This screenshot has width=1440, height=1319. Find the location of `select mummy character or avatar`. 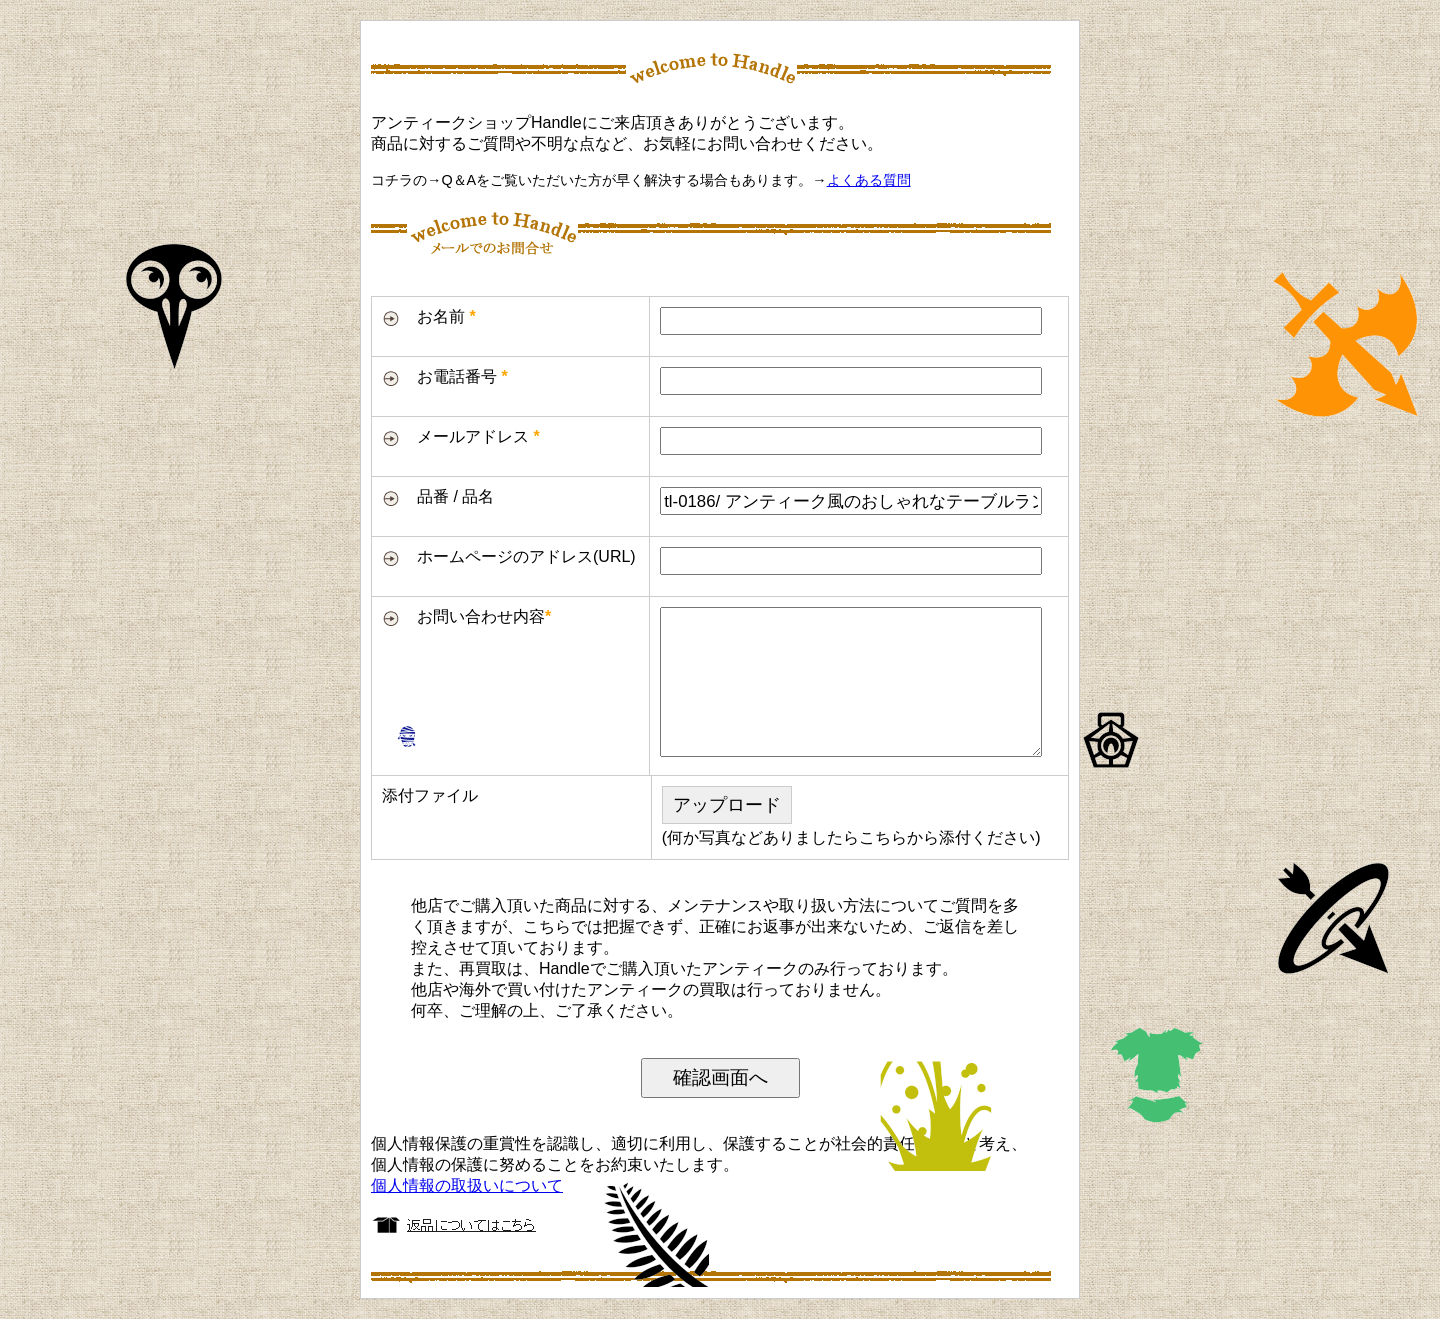

select mummy character or avatar is located at coordinates (407, 736).